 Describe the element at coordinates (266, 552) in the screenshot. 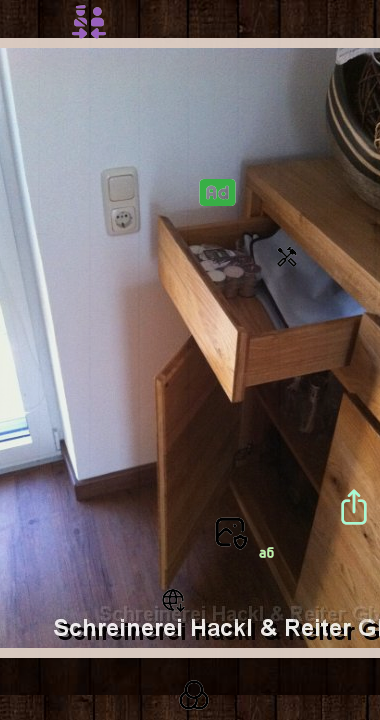

I see `switch to cyrillic keyboard layout` at that location.